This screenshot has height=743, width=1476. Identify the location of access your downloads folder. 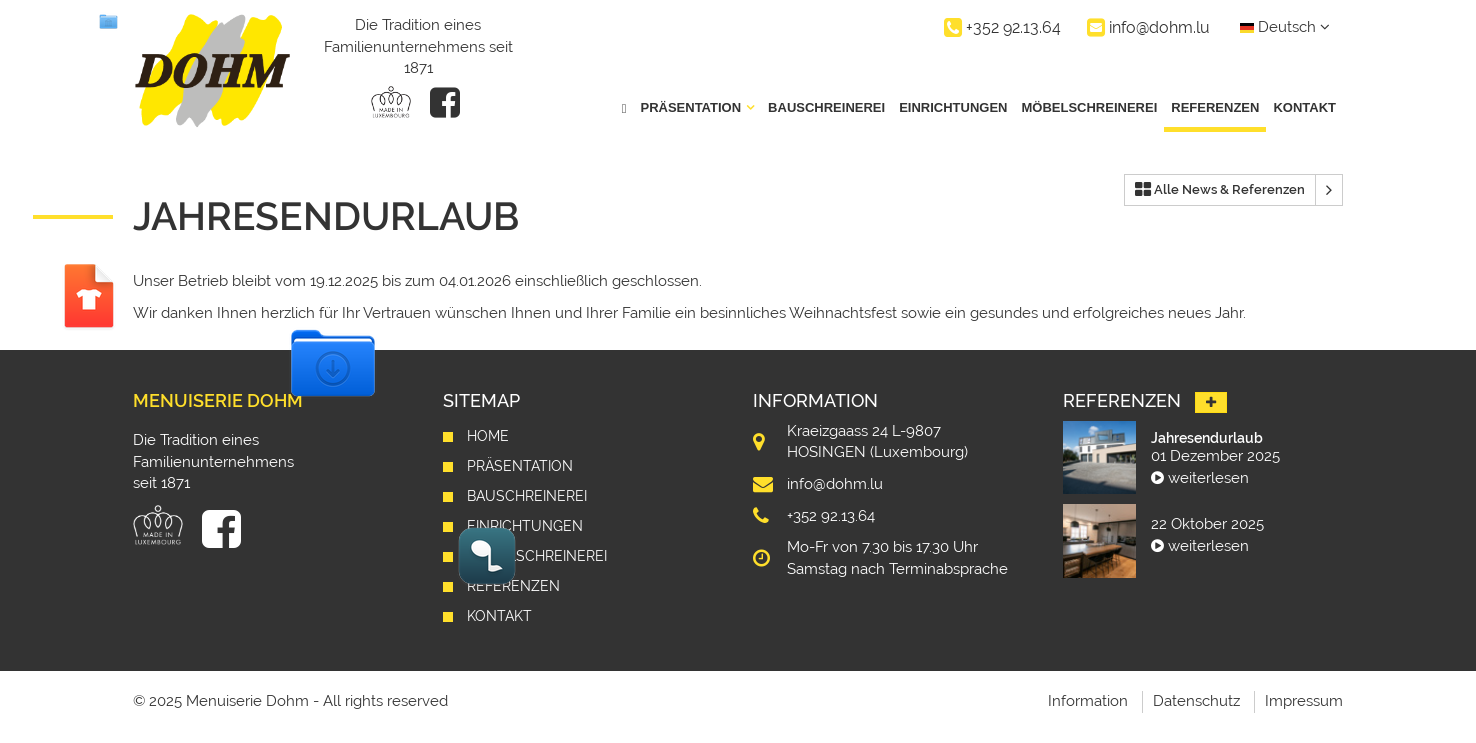
(333, 363).